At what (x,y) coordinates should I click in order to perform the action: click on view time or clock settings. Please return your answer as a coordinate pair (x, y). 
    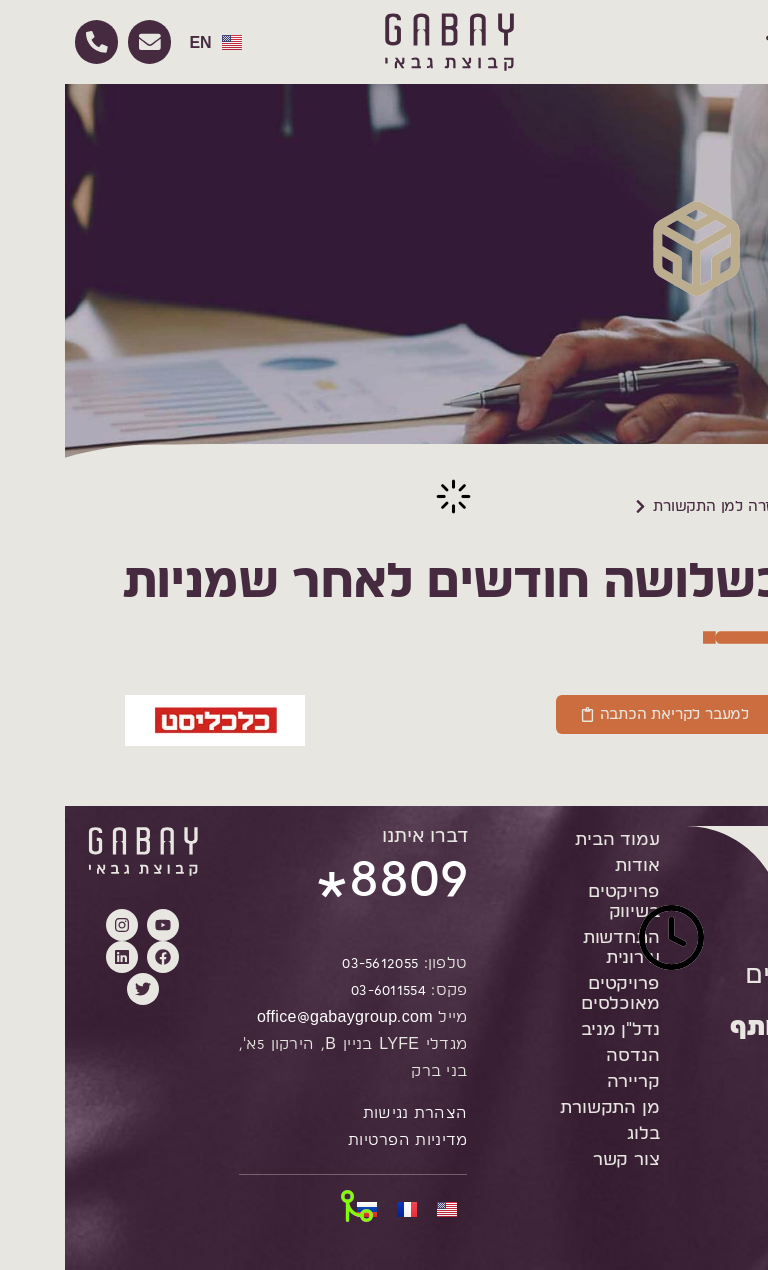
    Looking at the image, I should click on (671, 937).